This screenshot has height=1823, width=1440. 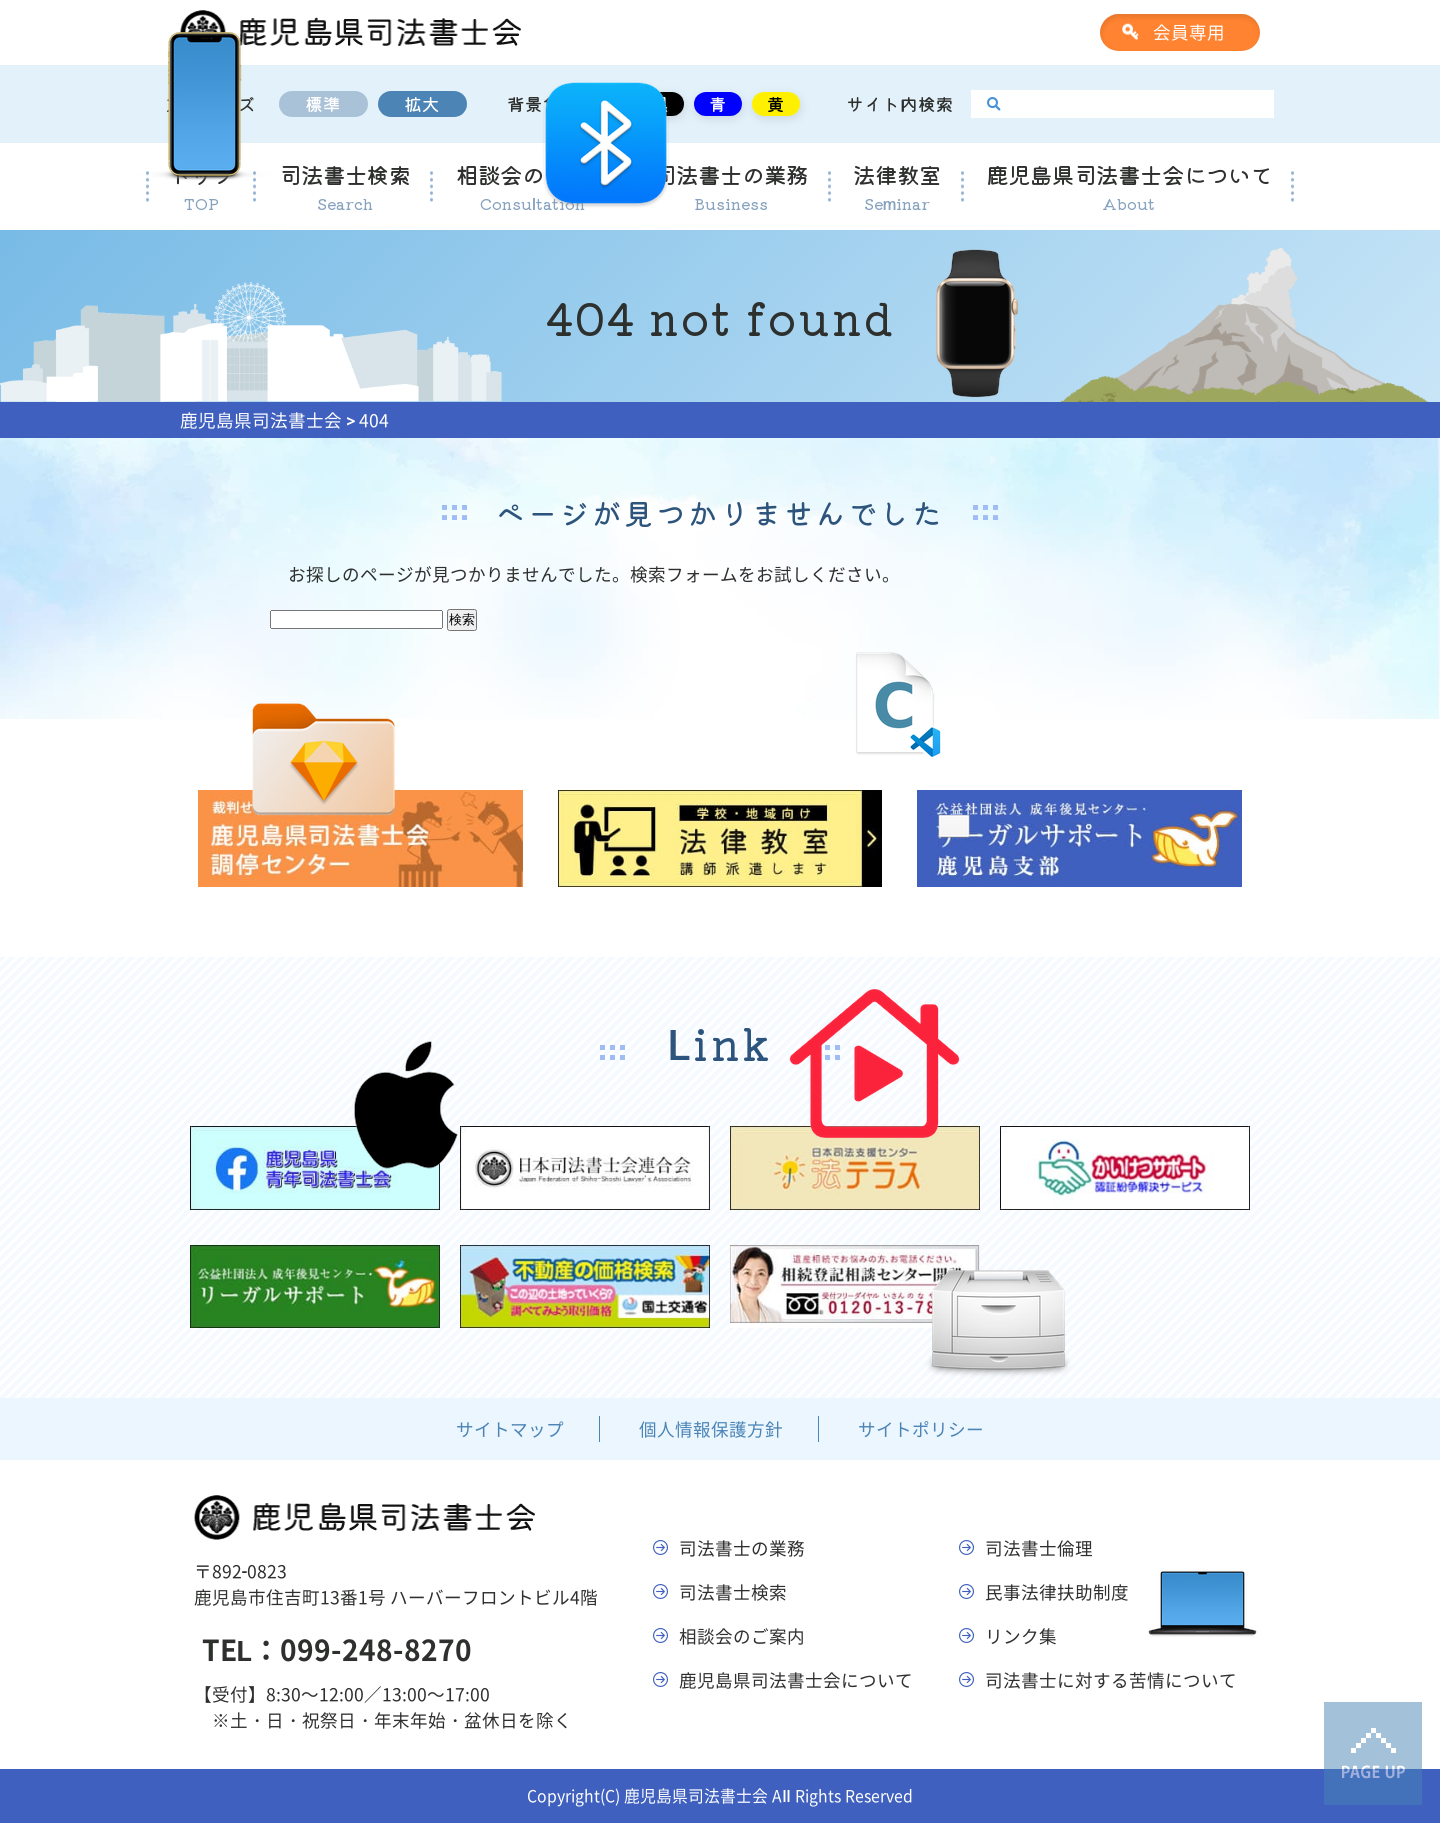 What do you see at coordinates (606, 143) in the screenshot?
I see `transfer files wirelessly via bluetooth` at bounding box center [606, 143].